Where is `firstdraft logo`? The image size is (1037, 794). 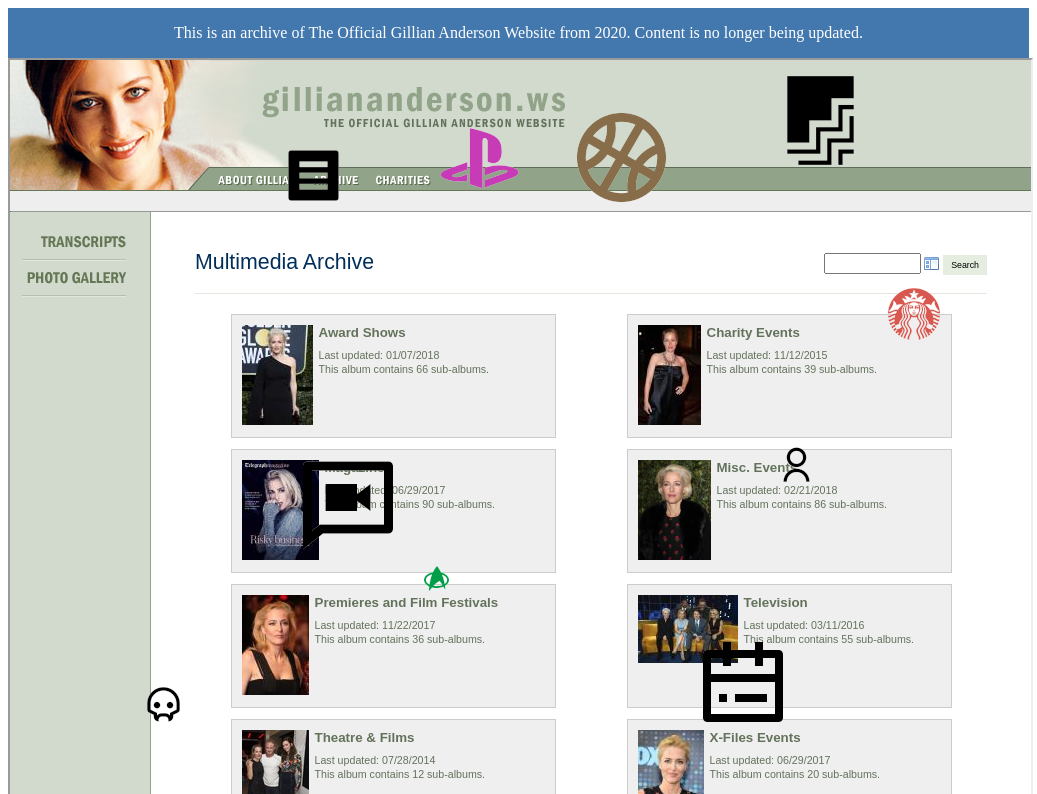
firstdraft logo is located at coordinates (820, 120).